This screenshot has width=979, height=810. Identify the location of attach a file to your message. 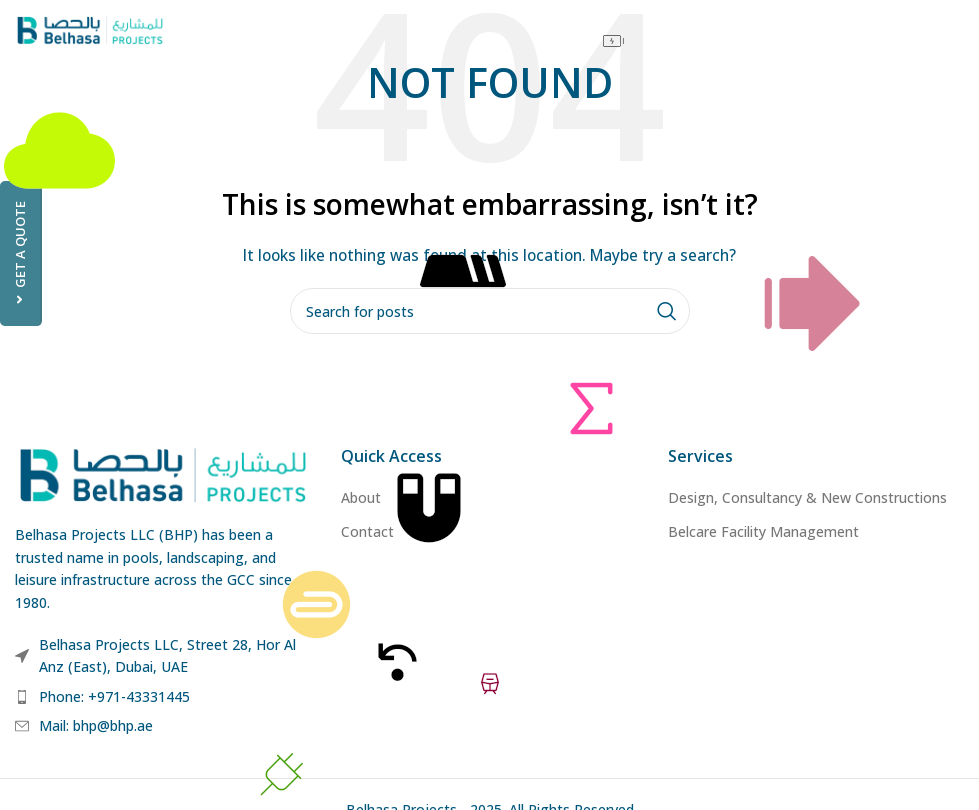
(316, 604).